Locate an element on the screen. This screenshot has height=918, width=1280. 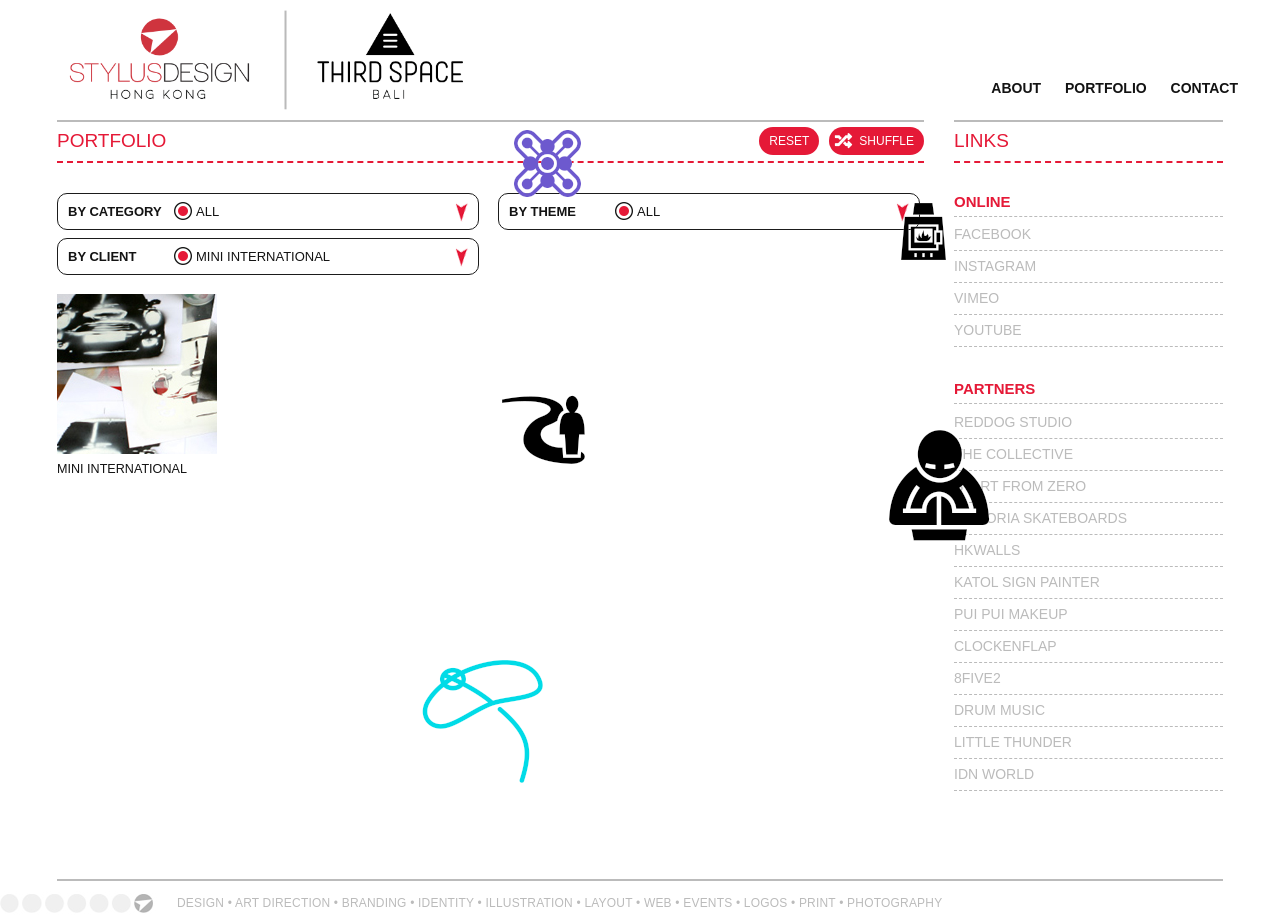
select or capture objects with freeform drawing is located at coordinates (483, 721).